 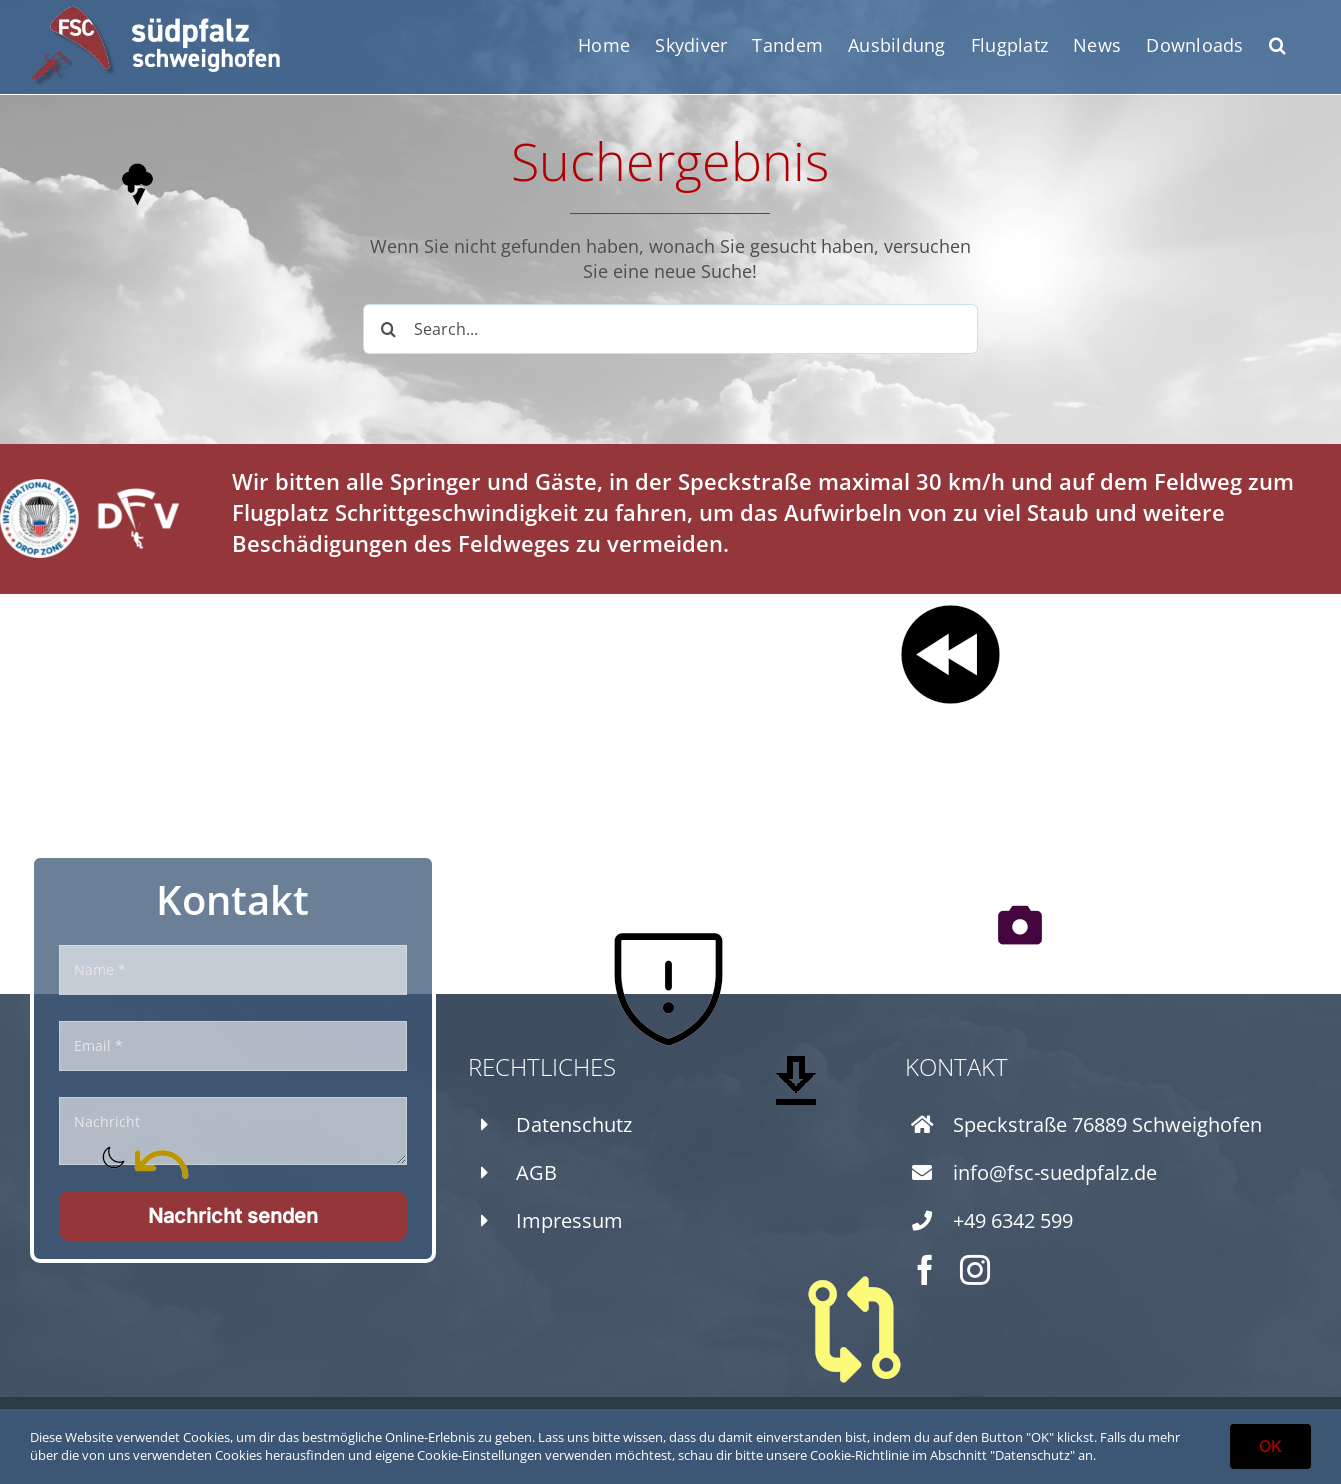 What do you see at coordinates (668, 982) in the screenshot?
I see `security warning or potential threat detected` at bounding box center [668, 982].